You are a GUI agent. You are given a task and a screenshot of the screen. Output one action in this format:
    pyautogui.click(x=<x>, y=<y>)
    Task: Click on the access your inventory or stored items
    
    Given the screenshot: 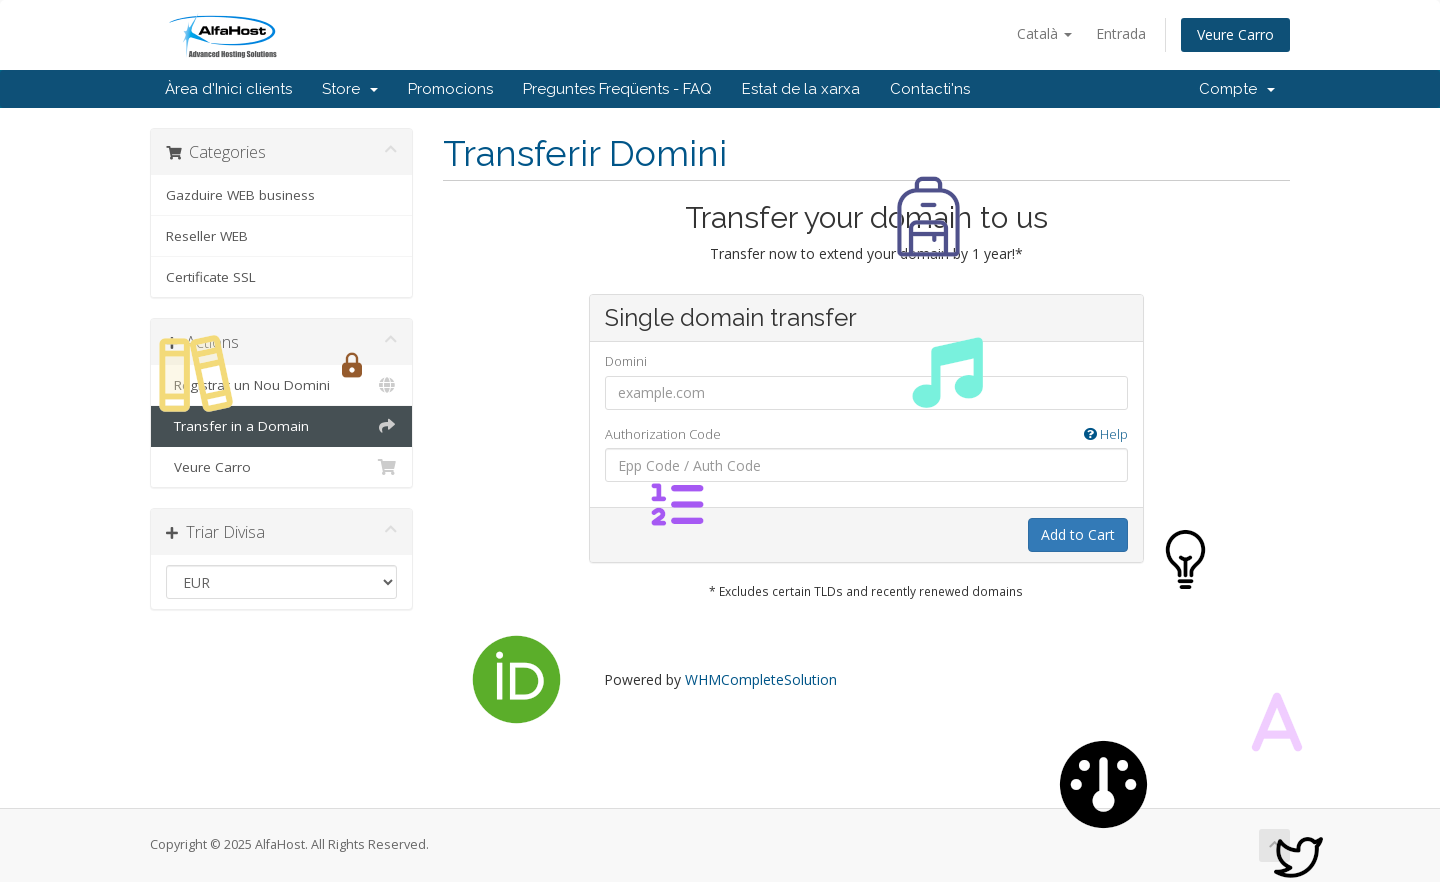 What is the action you would take?
    pyautogui.click(x=928, y=219)
    